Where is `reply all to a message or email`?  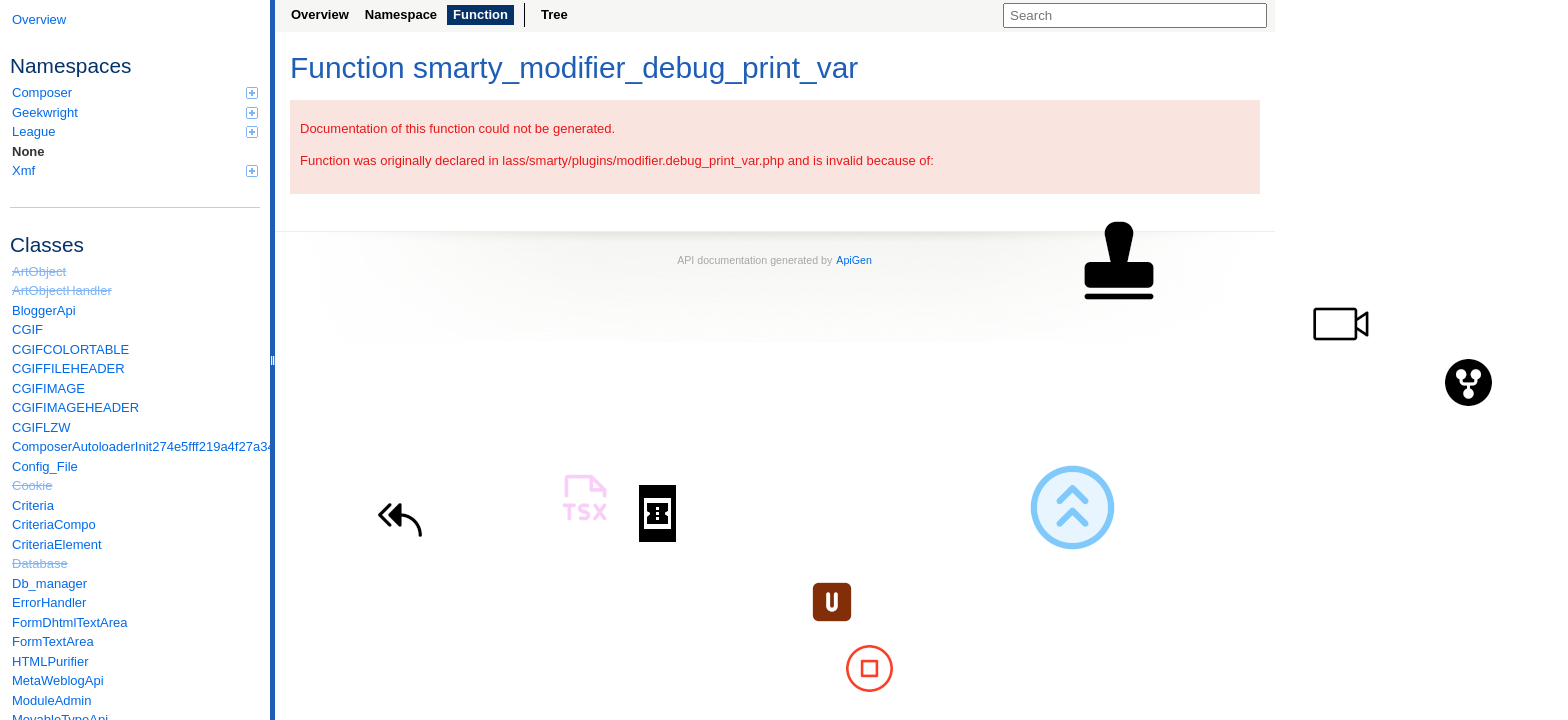
reply all to a message or email is located at coordinates (400, 520).